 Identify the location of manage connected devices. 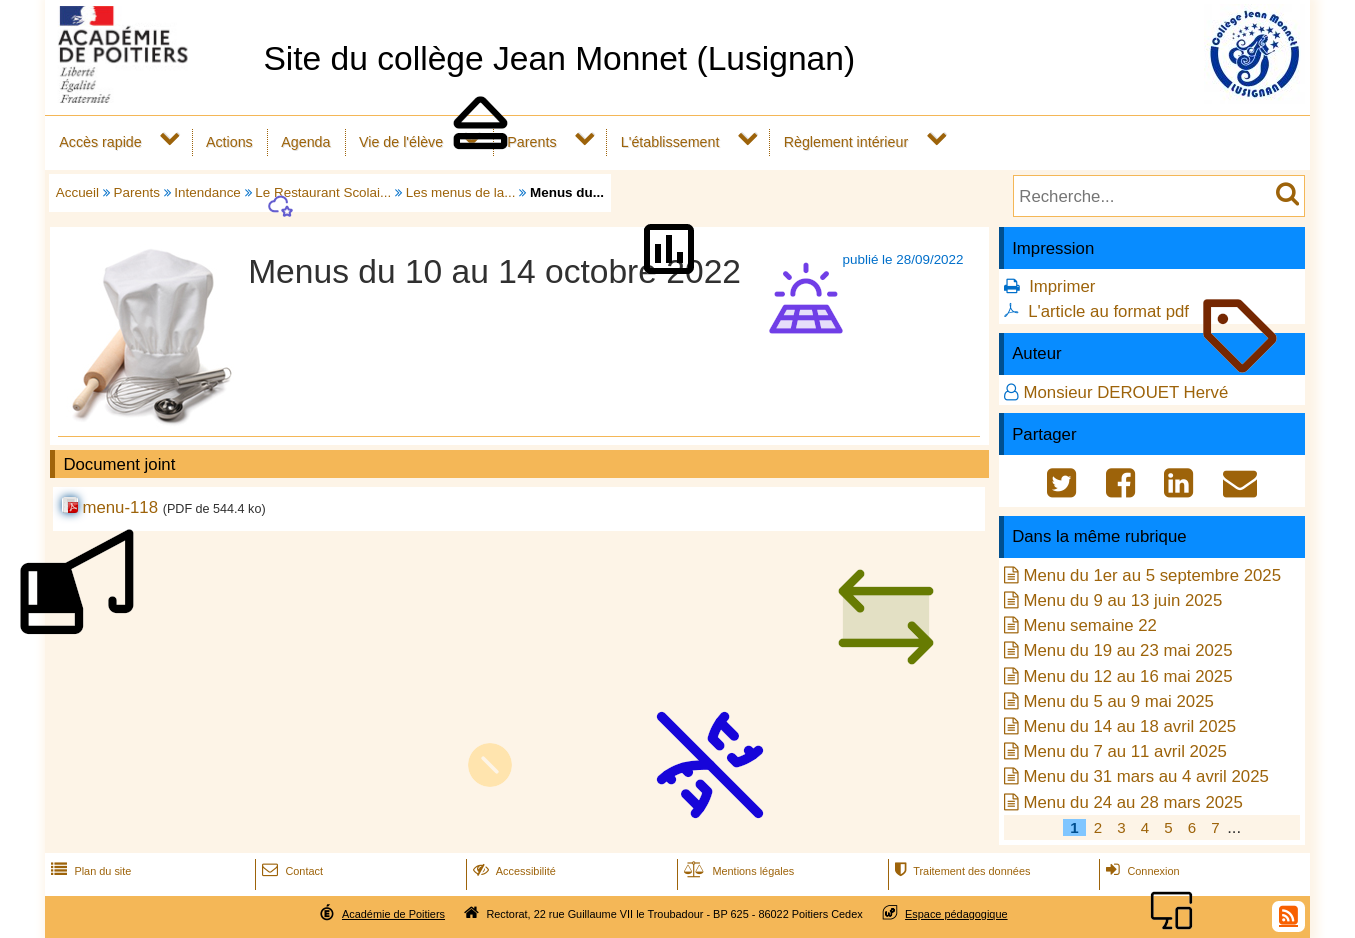
(1171, 910).